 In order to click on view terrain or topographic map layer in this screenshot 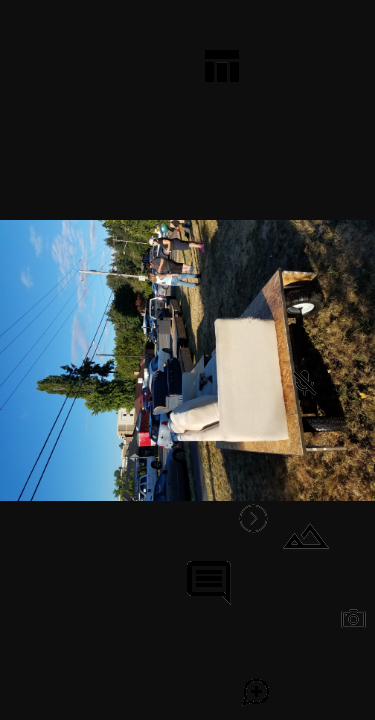, I will do `click(306, 536)`.